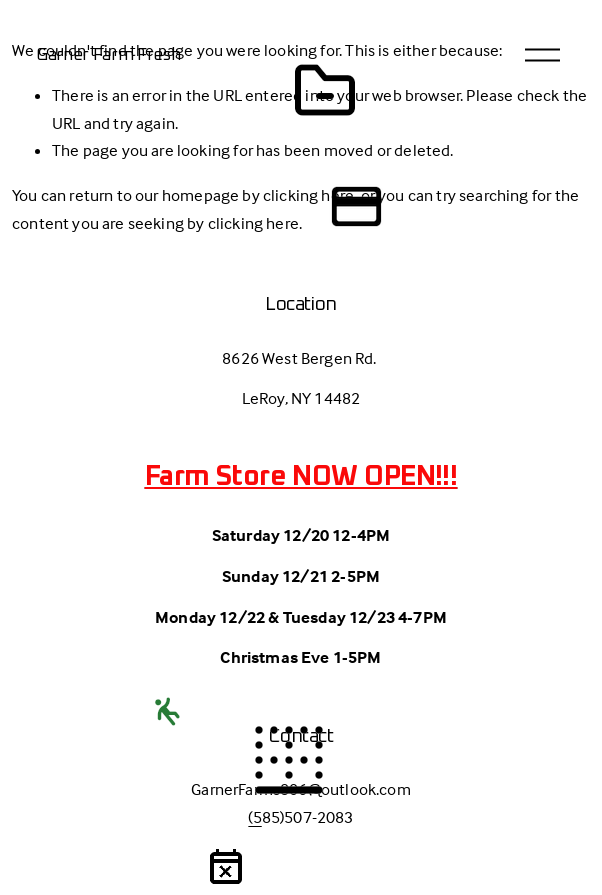  I want to click on apply border to bottom edge of cell or element, so click(289, 760).